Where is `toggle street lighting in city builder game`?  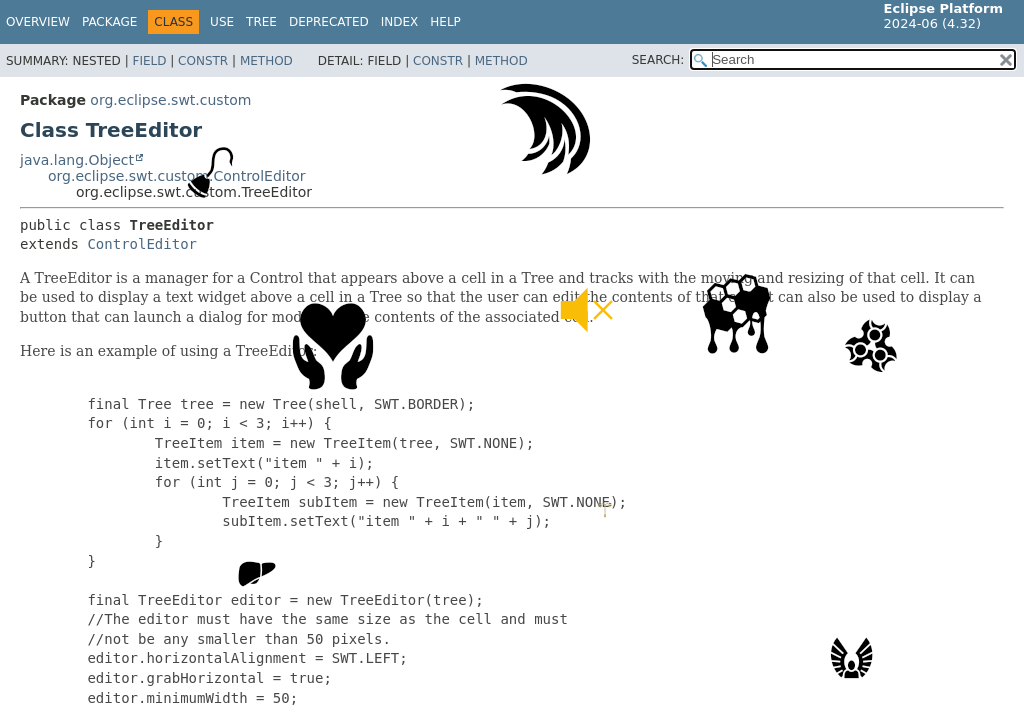
toggle street lighting in city builder game is located at coordinates (605, 510).